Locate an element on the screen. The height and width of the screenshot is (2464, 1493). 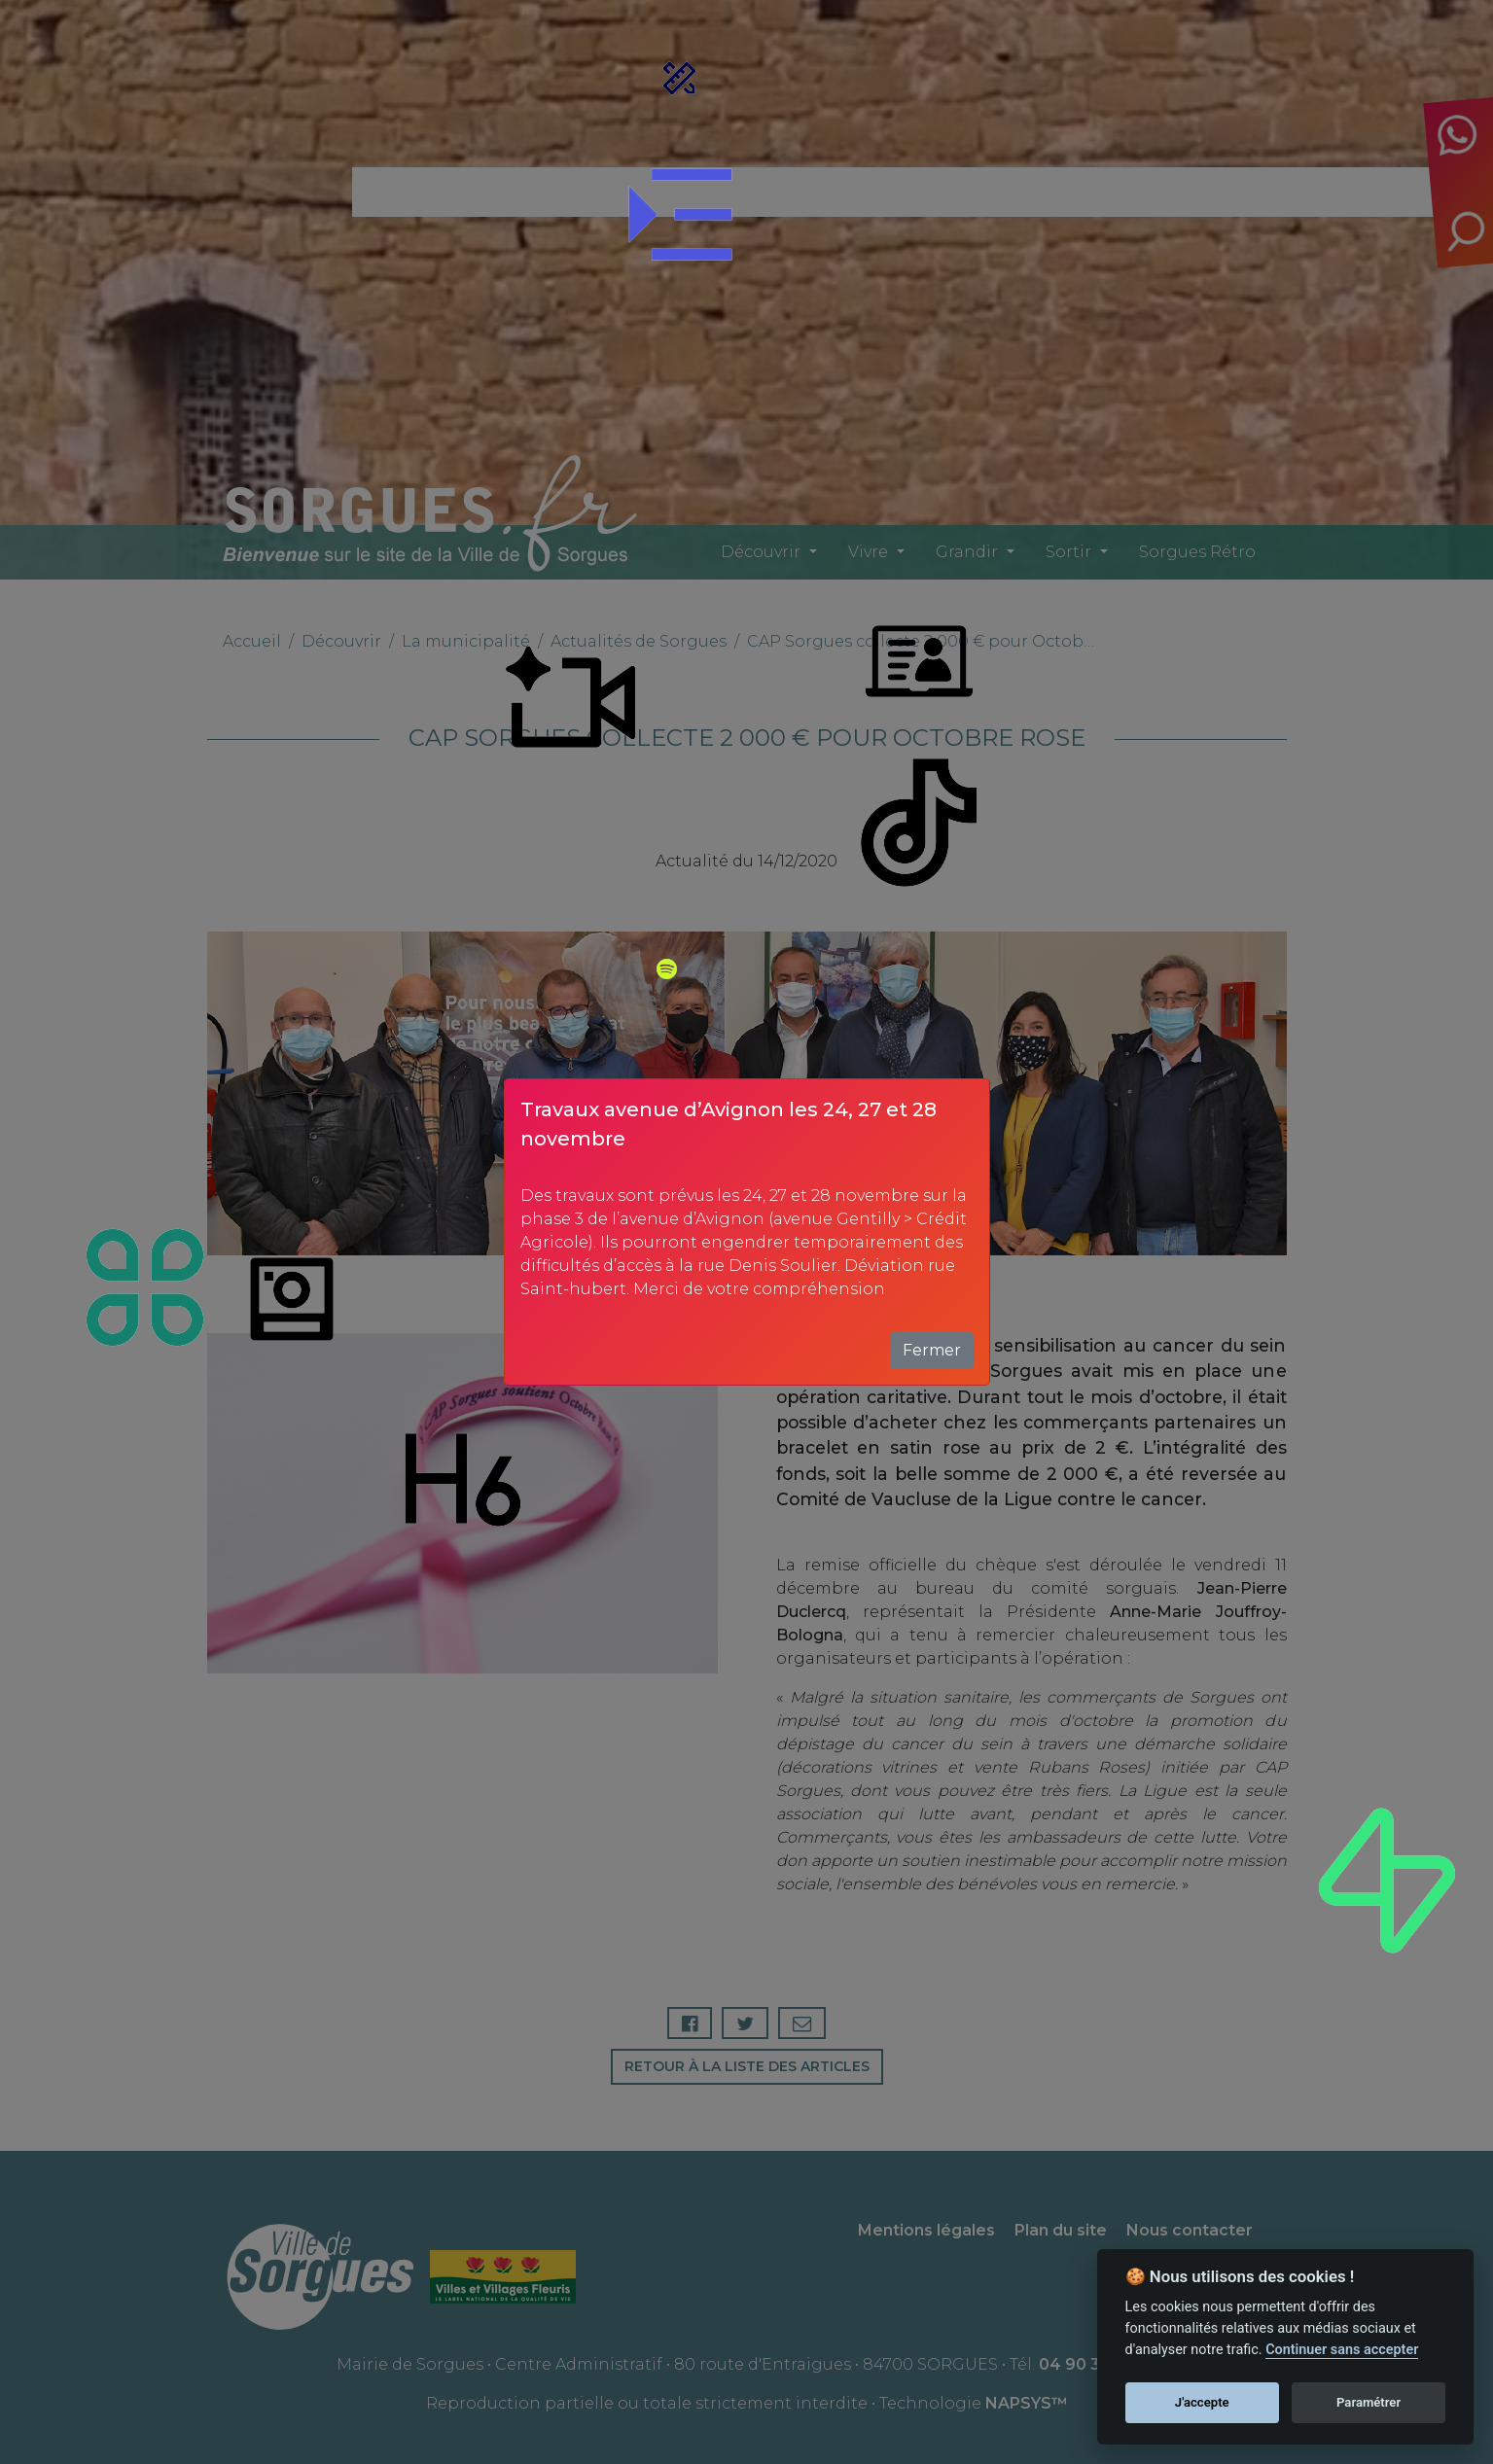
open the Codementor app or website is located at coordinates (919, 661).